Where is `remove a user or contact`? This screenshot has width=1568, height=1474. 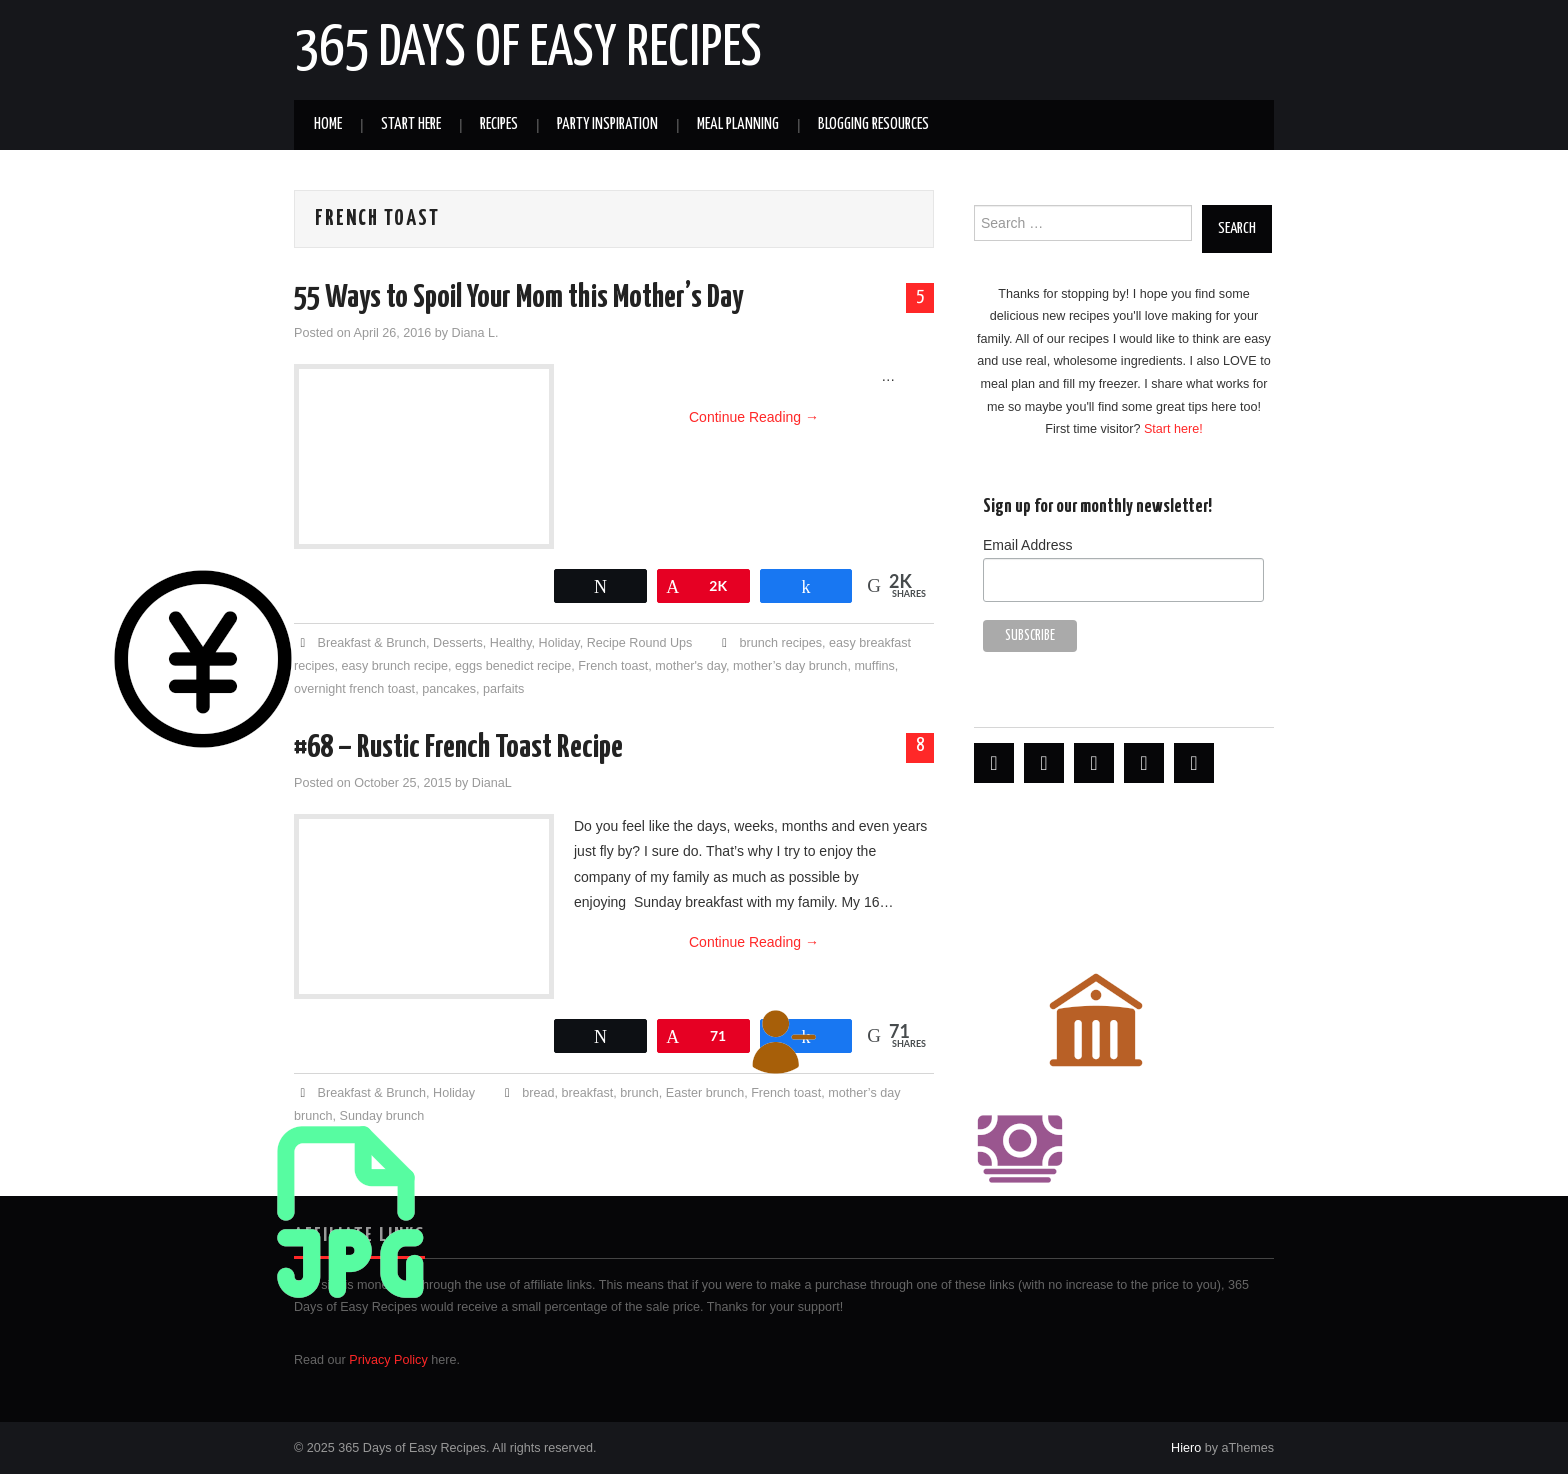
remove a user or contact is located at coordinates (781, 1042).